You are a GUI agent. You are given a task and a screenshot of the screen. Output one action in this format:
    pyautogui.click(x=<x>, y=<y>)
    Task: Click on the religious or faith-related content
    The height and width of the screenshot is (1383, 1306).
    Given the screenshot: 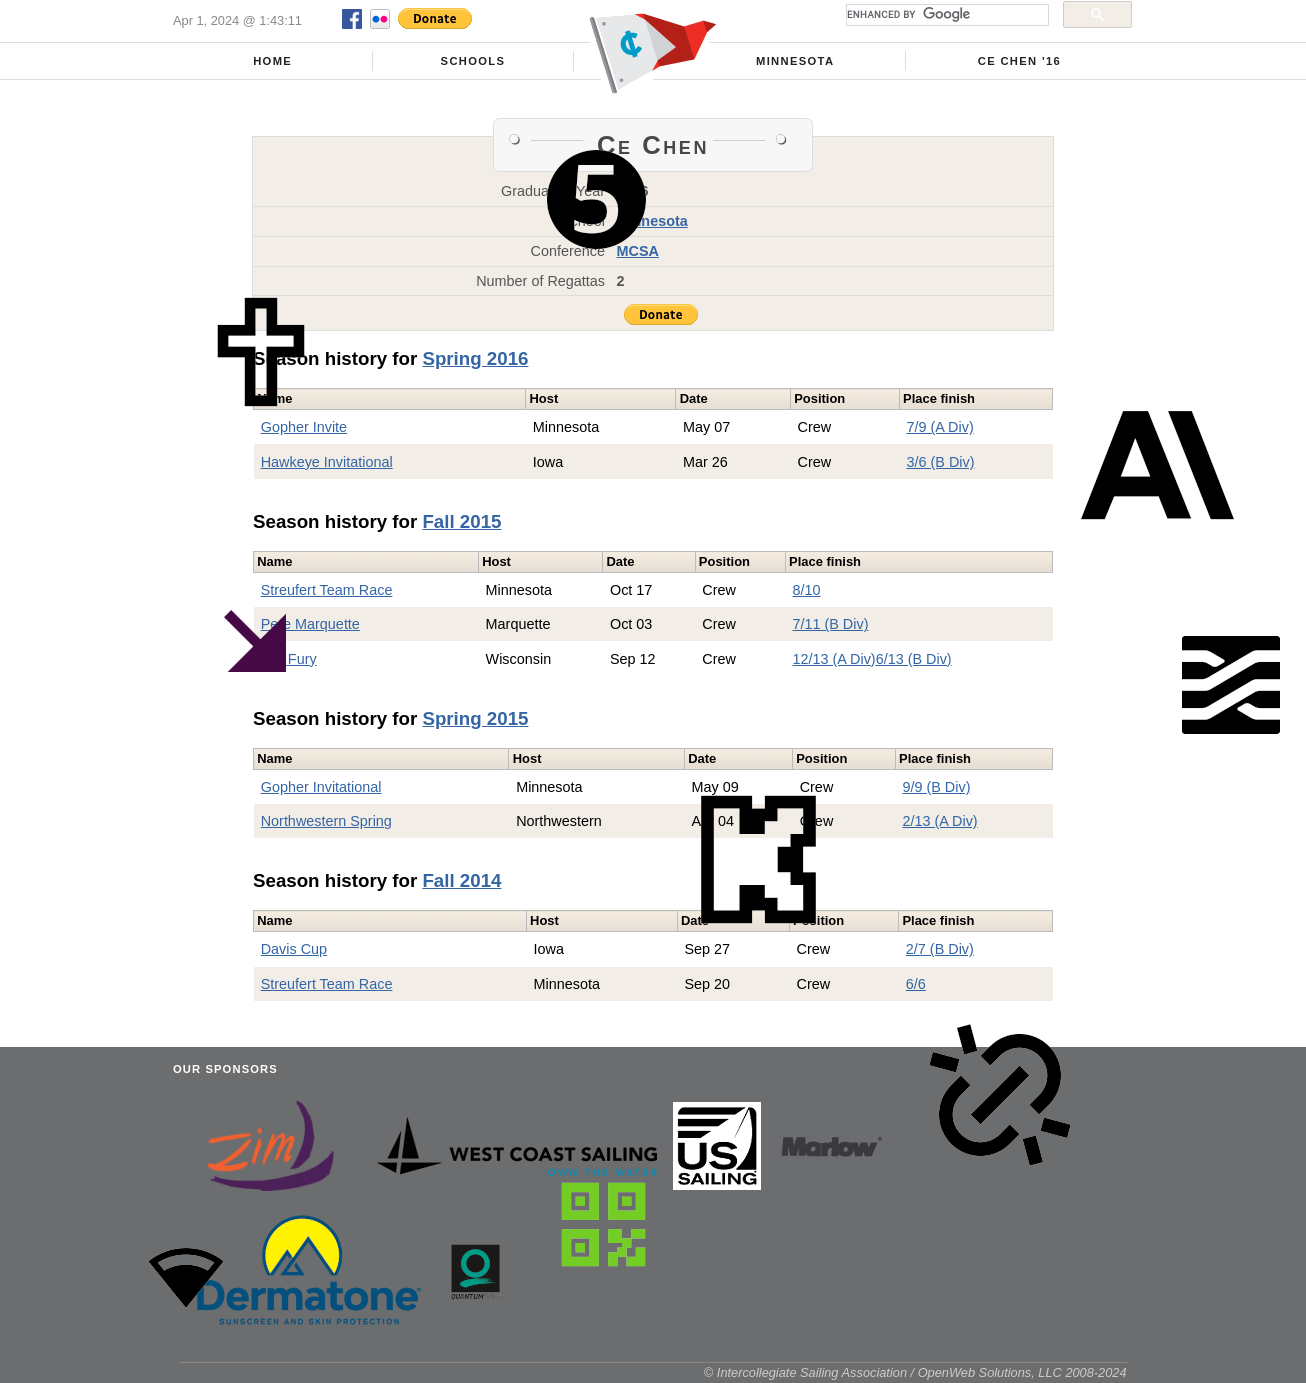 What is the action you would take?
    pyautogui.click(x=261, y=352)
    